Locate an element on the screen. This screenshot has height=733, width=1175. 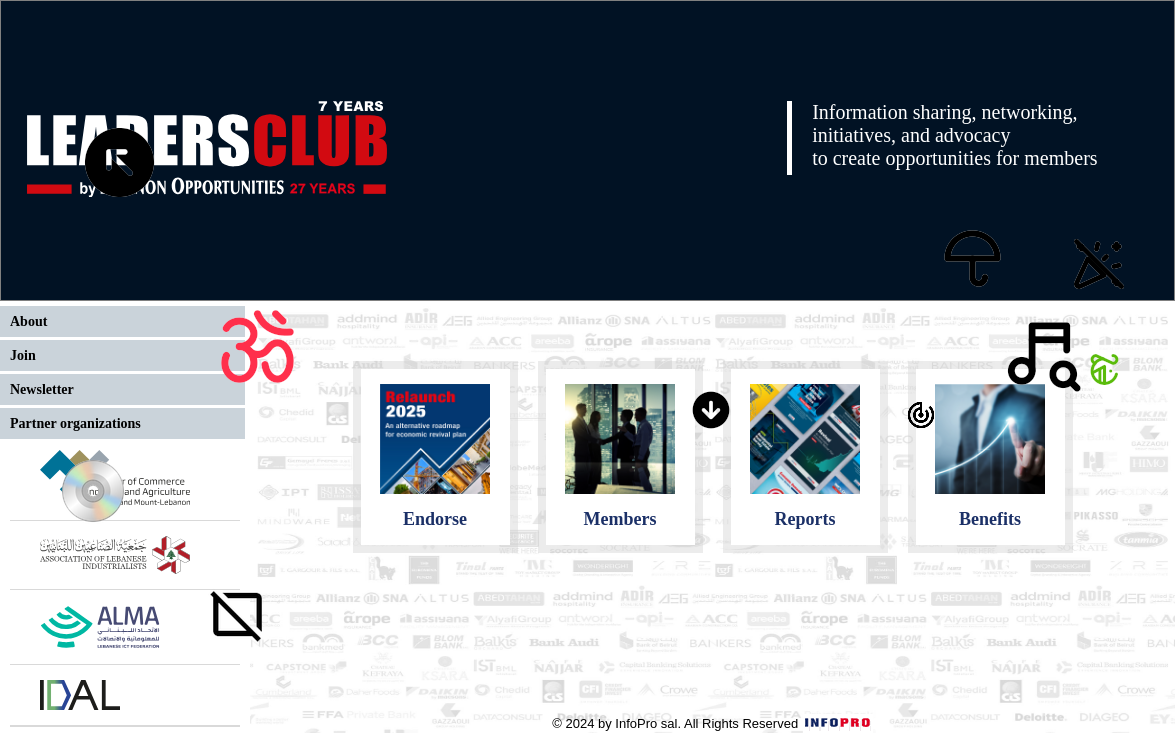
open the New York Times app is located at coordinates (1104, 369).